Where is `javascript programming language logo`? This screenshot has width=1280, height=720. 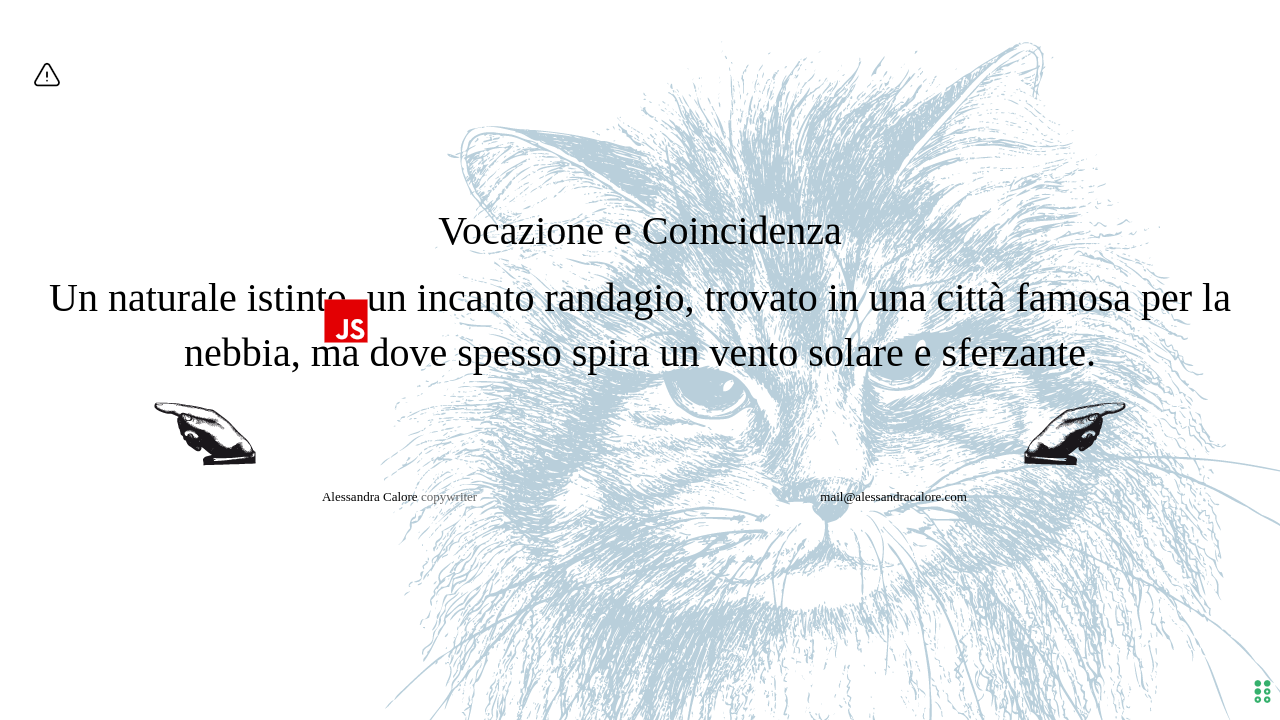
javascript programming language logo is located at coordinates (346, 321).